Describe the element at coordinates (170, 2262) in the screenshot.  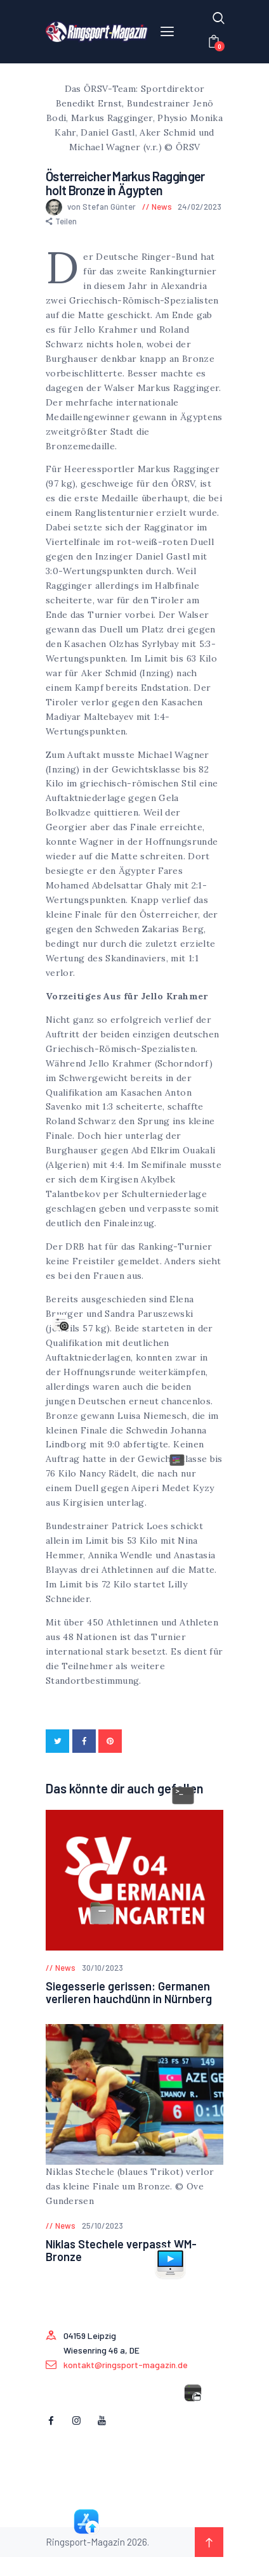
I see `open variety slideshow app` at that location.